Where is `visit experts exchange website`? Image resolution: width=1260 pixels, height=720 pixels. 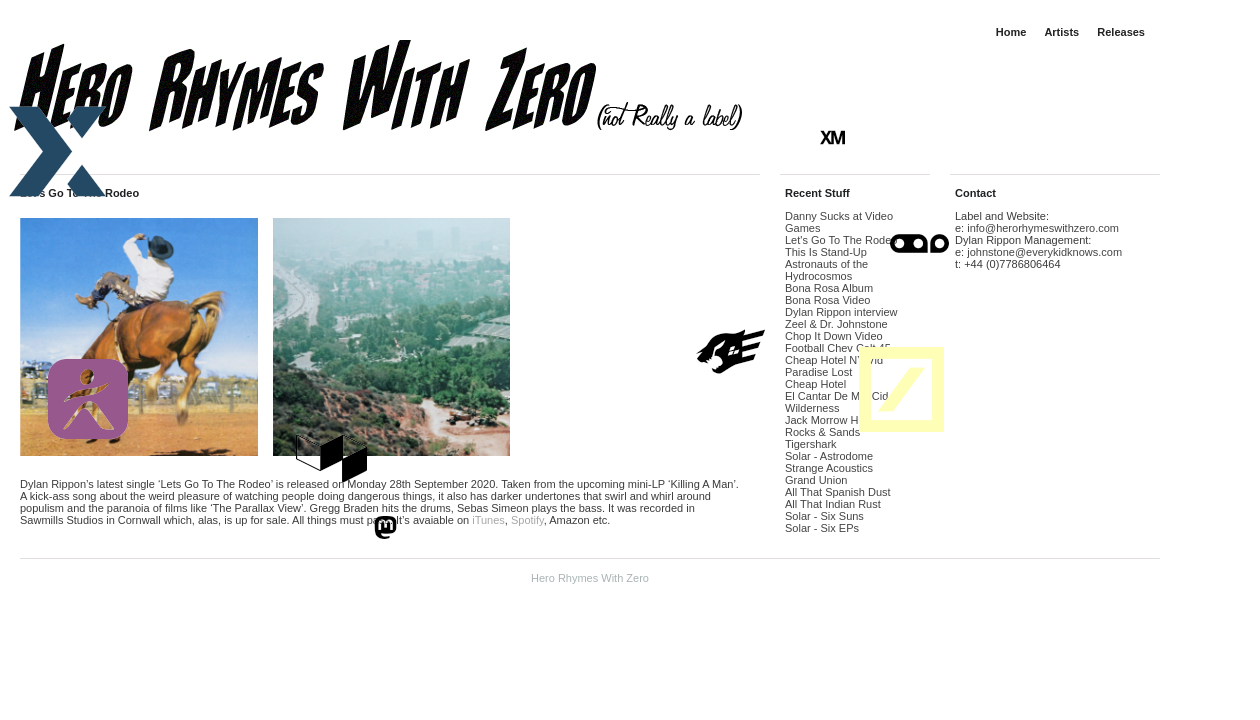
visit experts exchange website is located at coordinates (57, 151).